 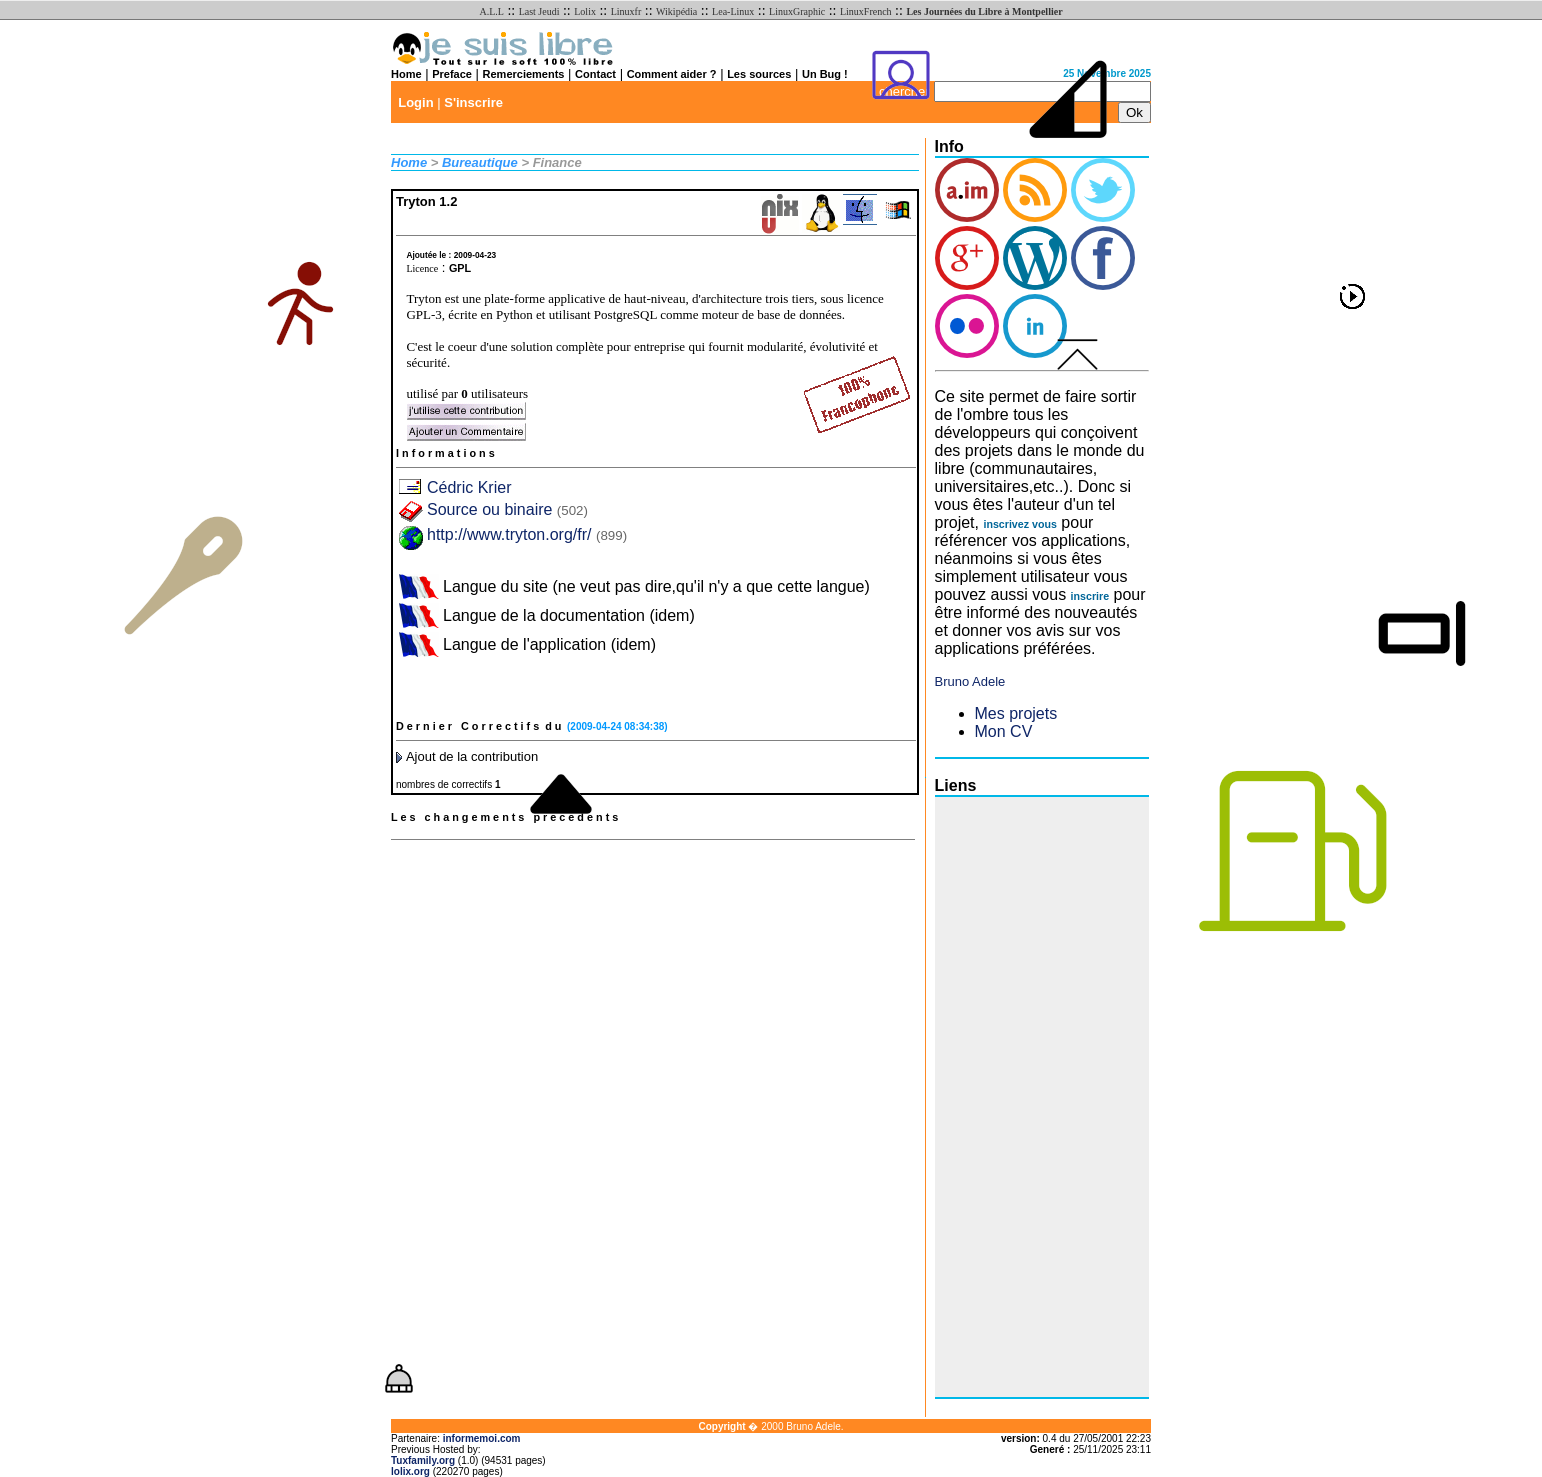 I want to click on align content to the right, so click(x=1423, y=633).